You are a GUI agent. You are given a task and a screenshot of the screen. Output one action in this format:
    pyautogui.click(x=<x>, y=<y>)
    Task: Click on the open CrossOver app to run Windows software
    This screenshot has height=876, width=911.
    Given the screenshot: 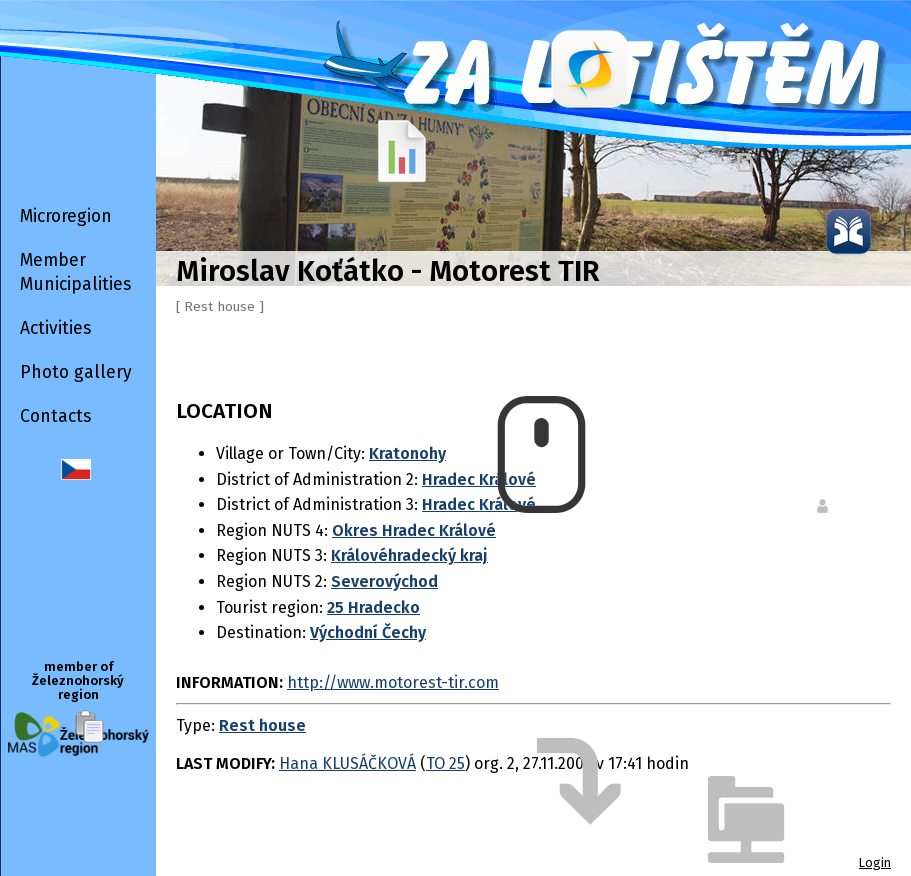 What is the action you would take?
    pyautogui.click(x=590, y=69)
    